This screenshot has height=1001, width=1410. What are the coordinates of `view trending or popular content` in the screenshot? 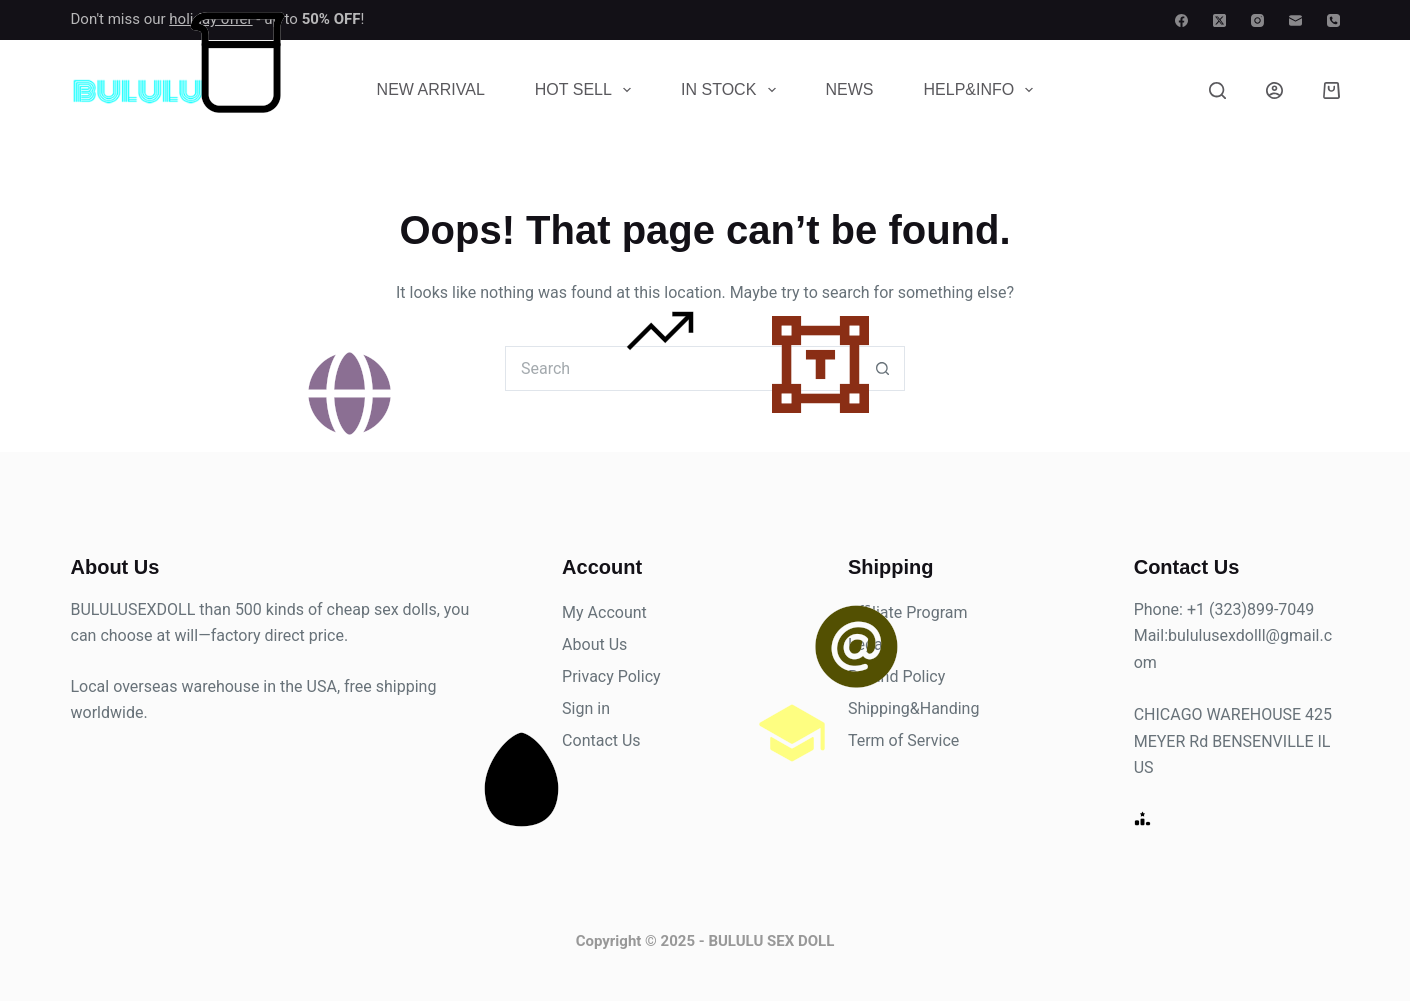 It's located at (660, 330).